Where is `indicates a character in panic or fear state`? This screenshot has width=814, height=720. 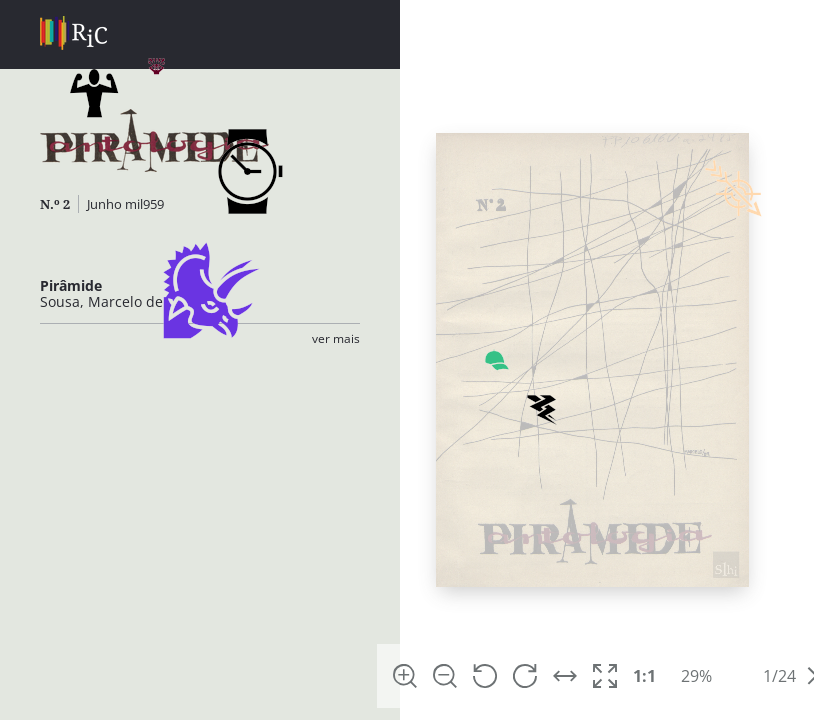 indicates a character in panic or fear state is located at coordinates (156, 66).